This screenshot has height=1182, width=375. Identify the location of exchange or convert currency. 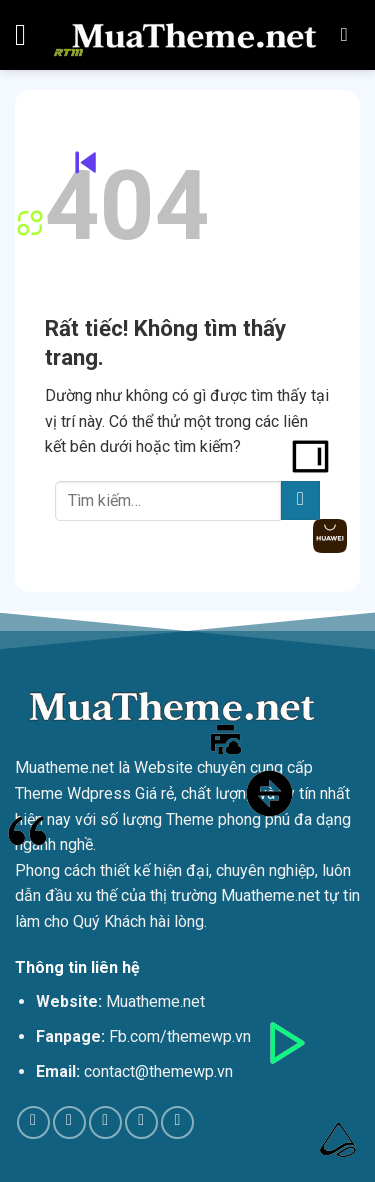
(30, 223).